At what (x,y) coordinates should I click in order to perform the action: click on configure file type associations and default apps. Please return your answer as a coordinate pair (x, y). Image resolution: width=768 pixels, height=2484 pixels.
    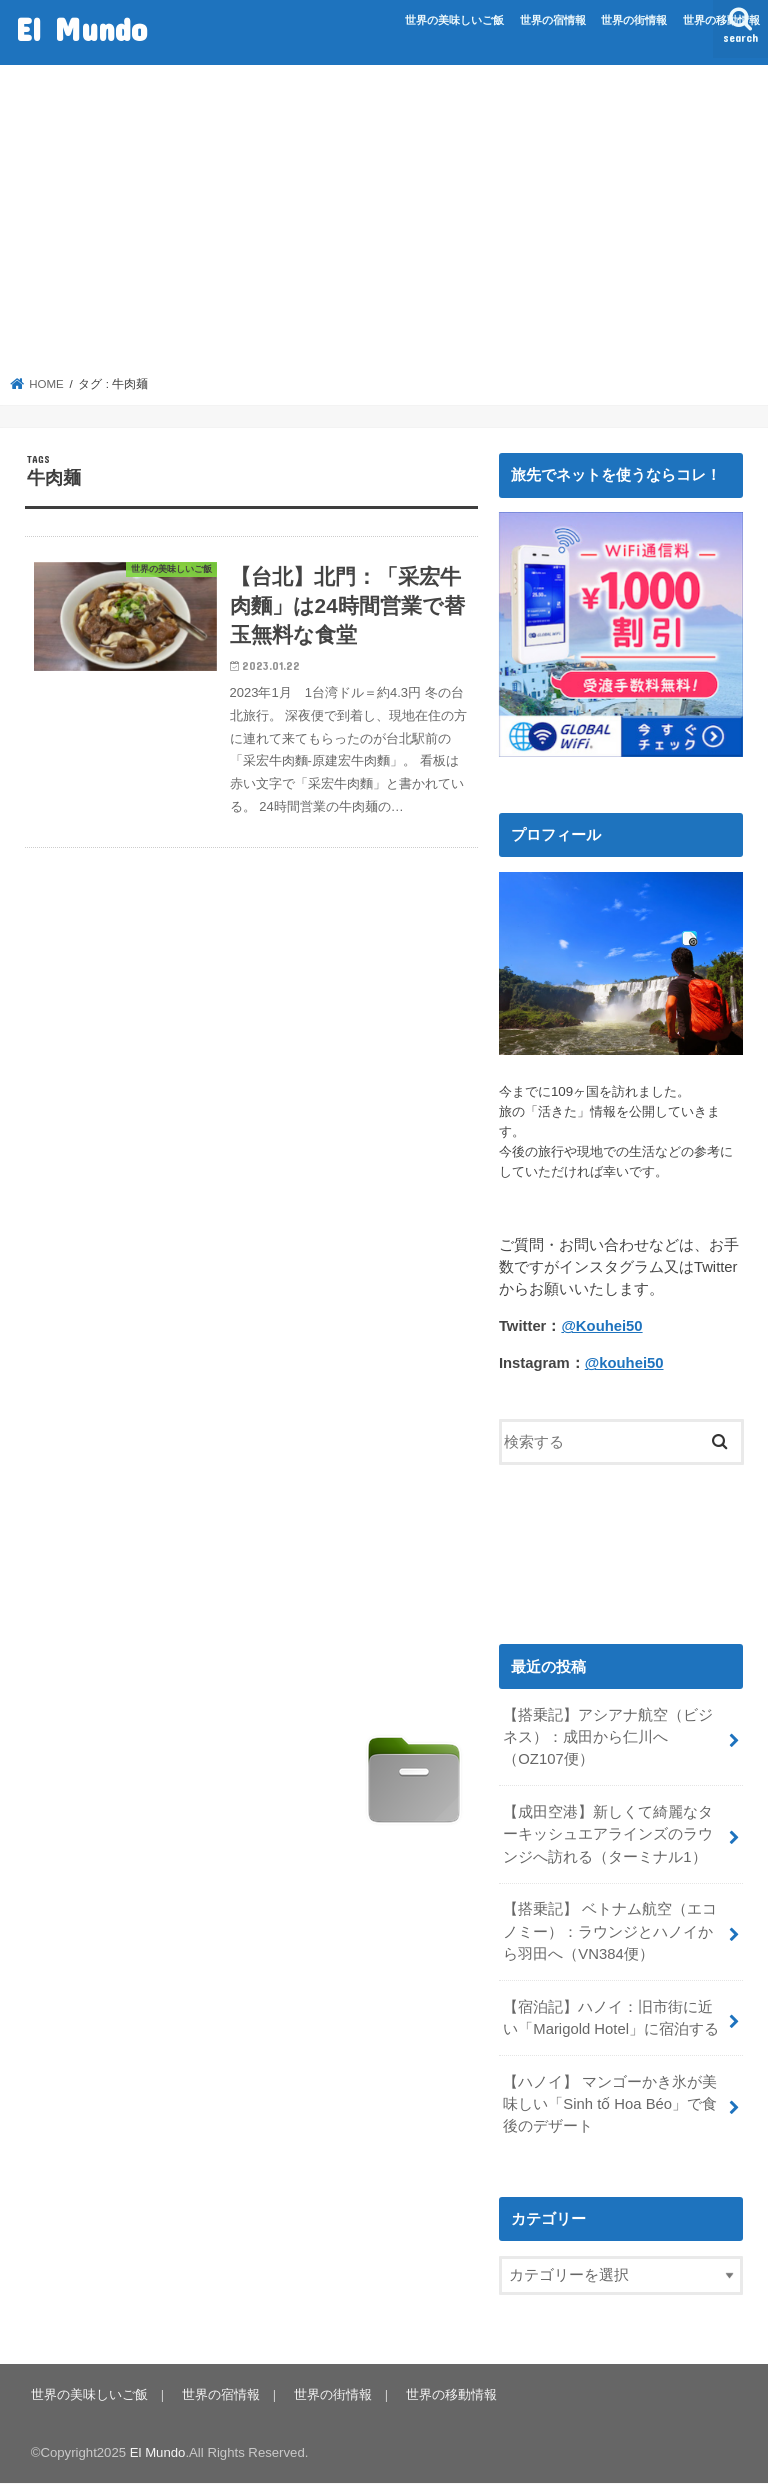
    Looking at the image, I should click on (689, 938).